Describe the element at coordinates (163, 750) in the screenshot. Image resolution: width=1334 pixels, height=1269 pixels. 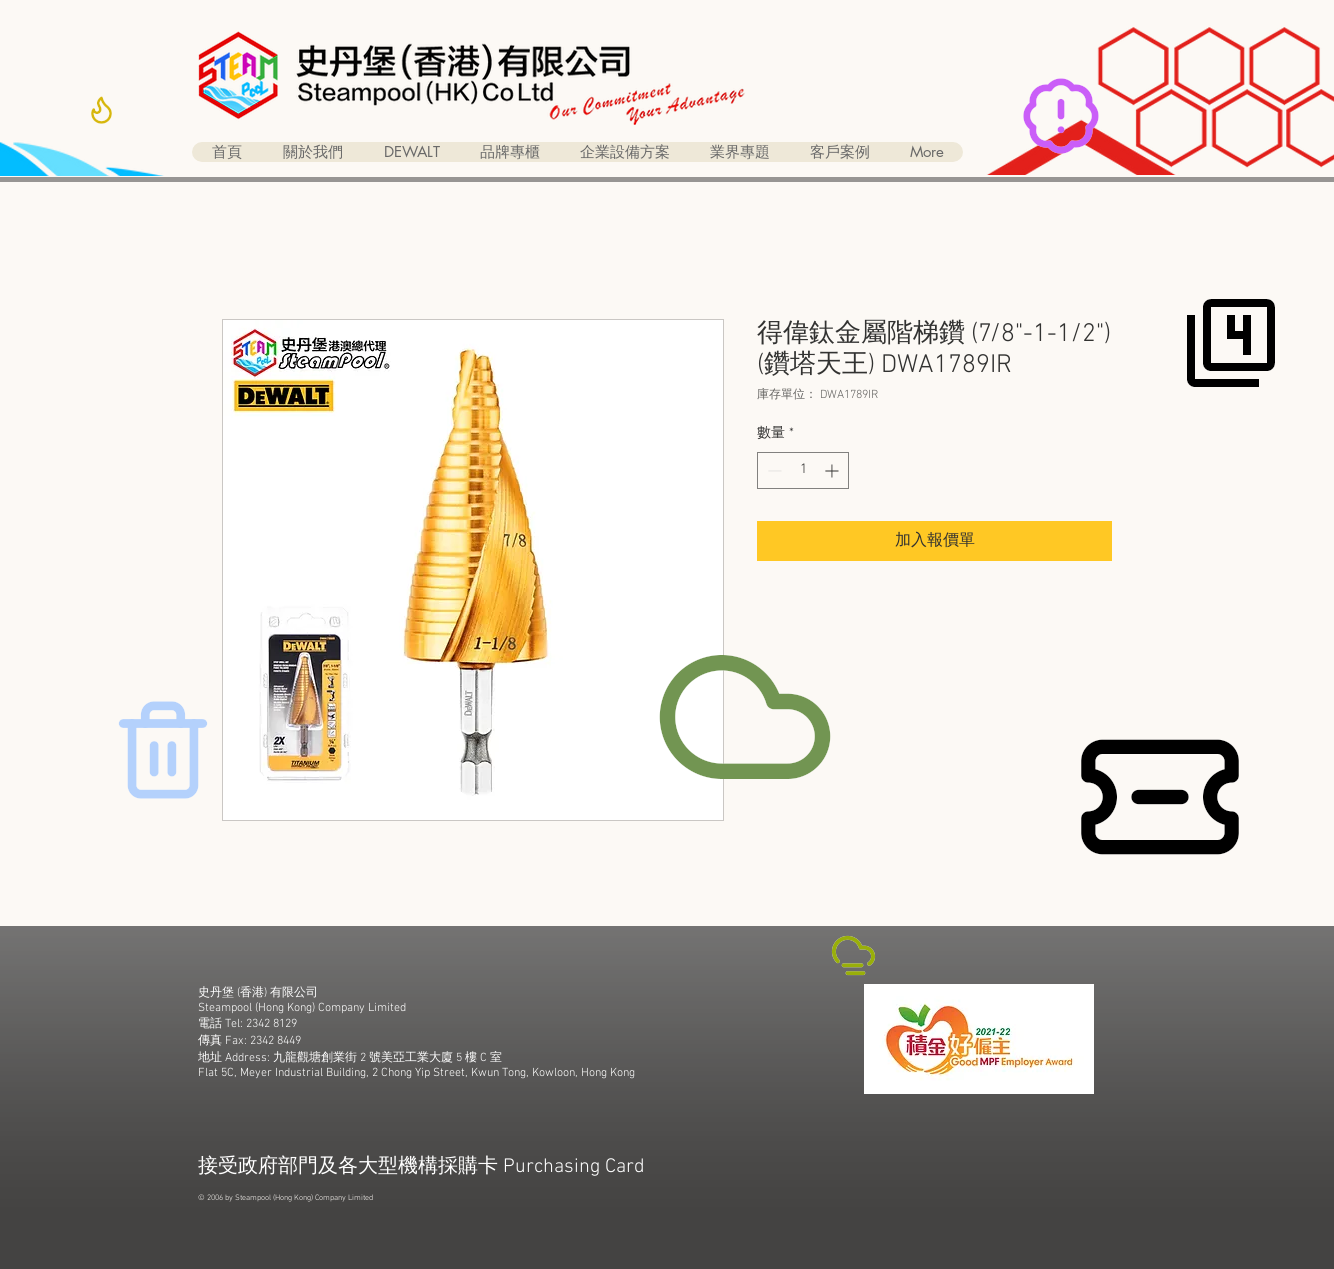
I see `delete this item` at that location.